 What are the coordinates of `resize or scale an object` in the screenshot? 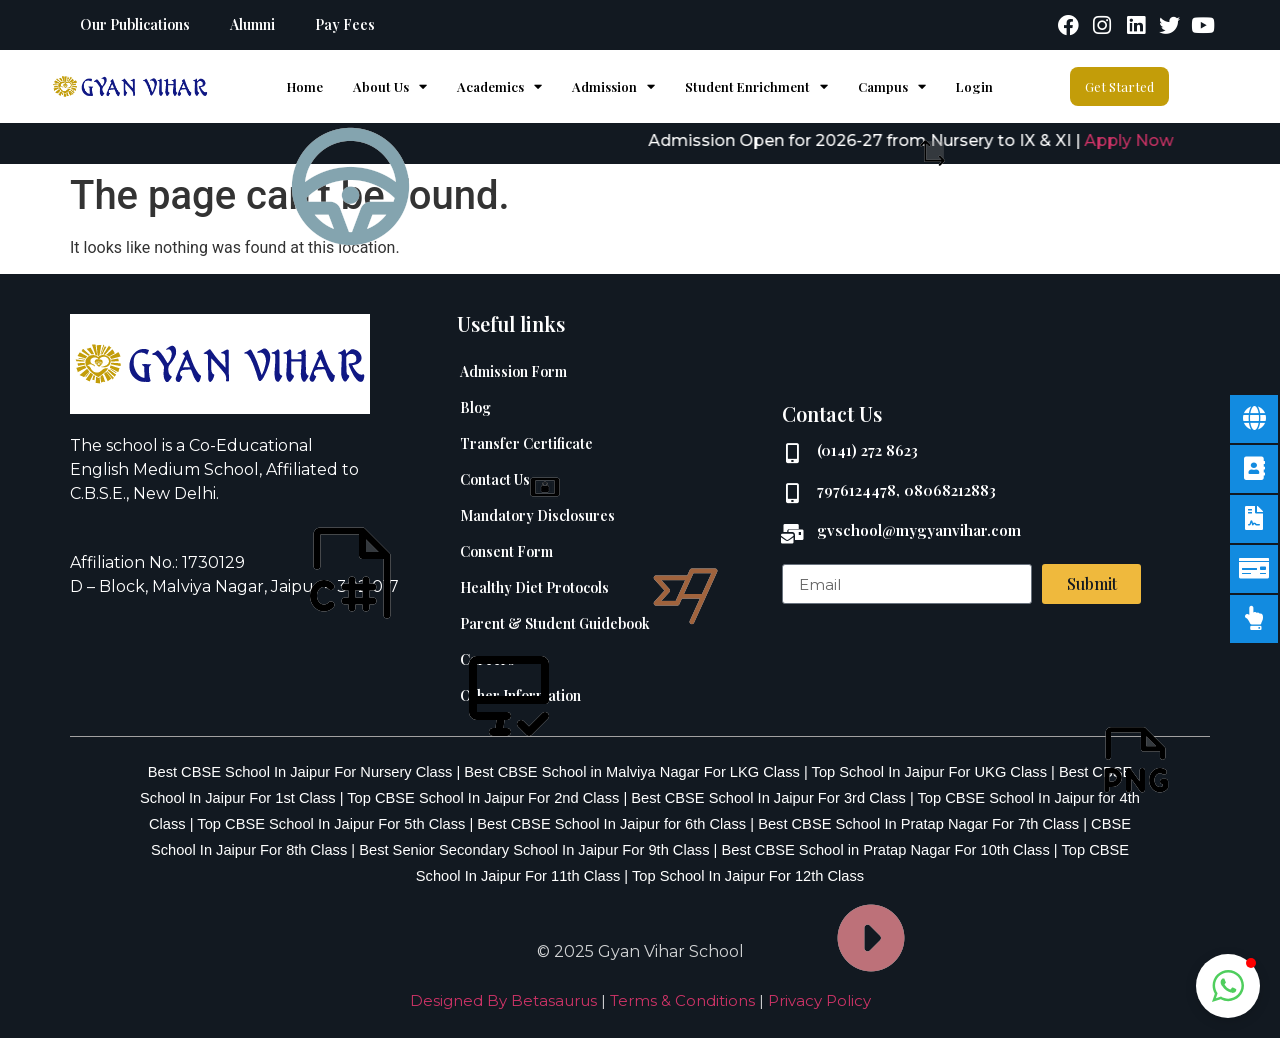 It's located at (931, 152).